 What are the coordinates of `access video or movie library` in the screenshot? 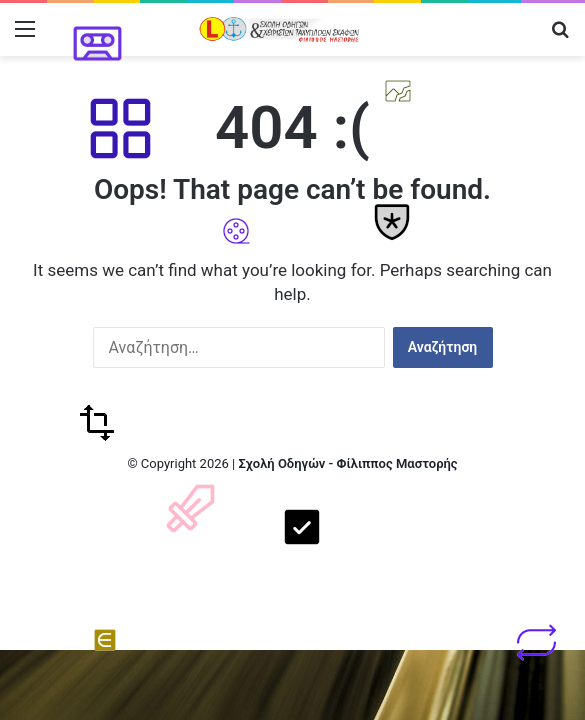 It's located at (236, 231).